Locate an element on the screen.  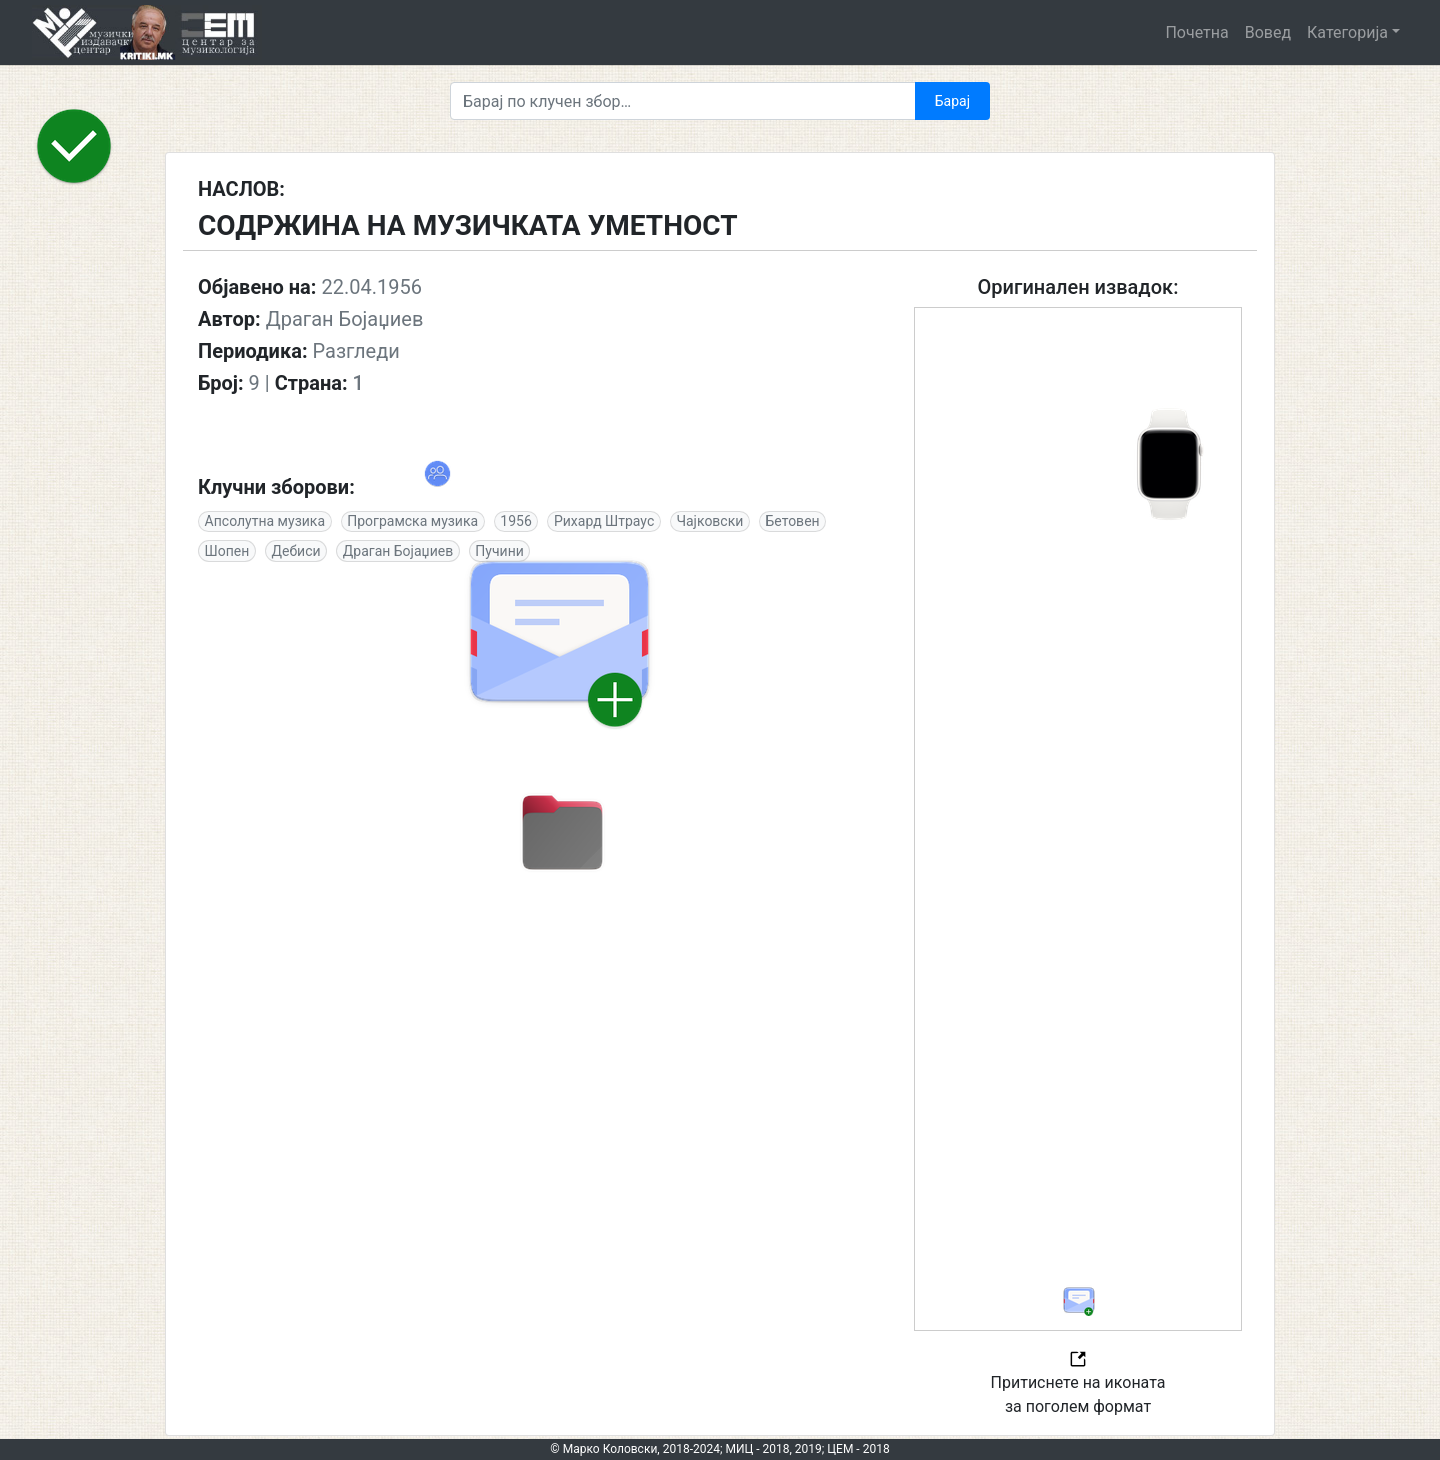
apple watch series 5-7 device icon is located at coordinates (1169, 464).